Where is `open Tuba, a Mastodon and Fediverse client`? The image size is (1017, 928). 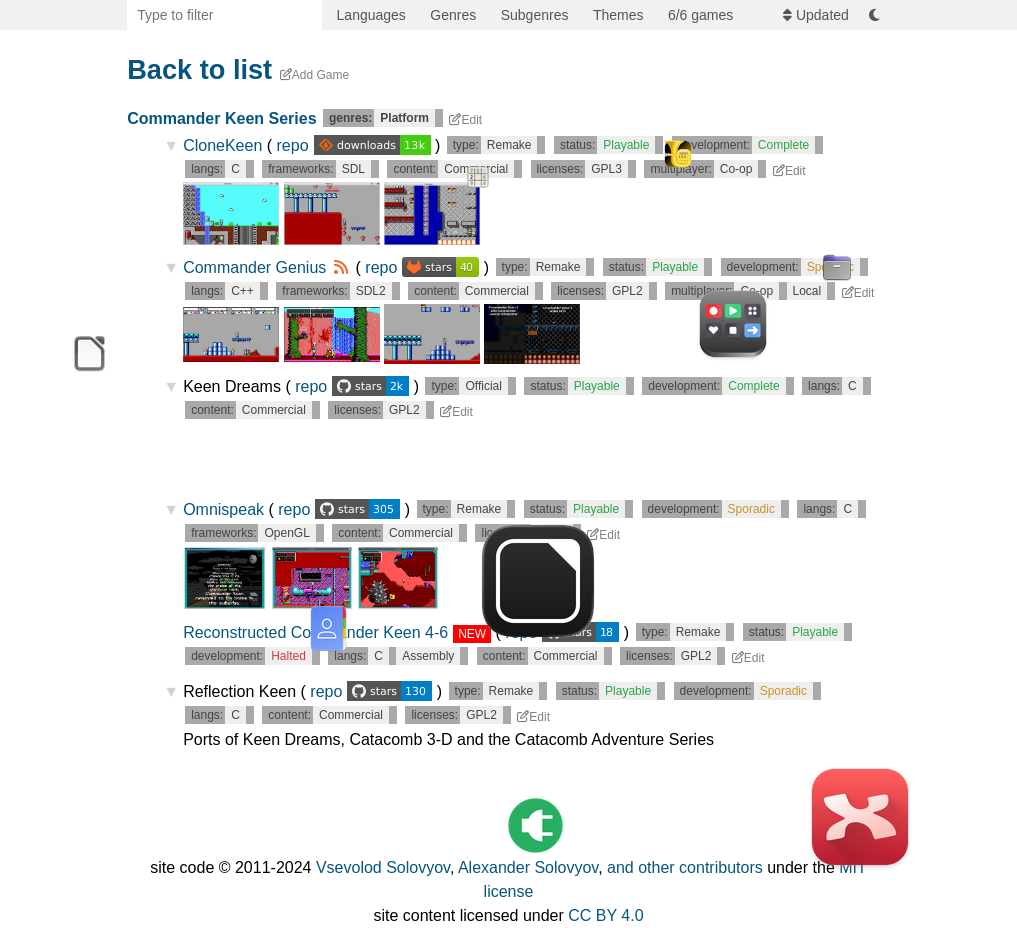
open Tuba, a Mastodon and Fediverse client is located at coordinates (678, 154).